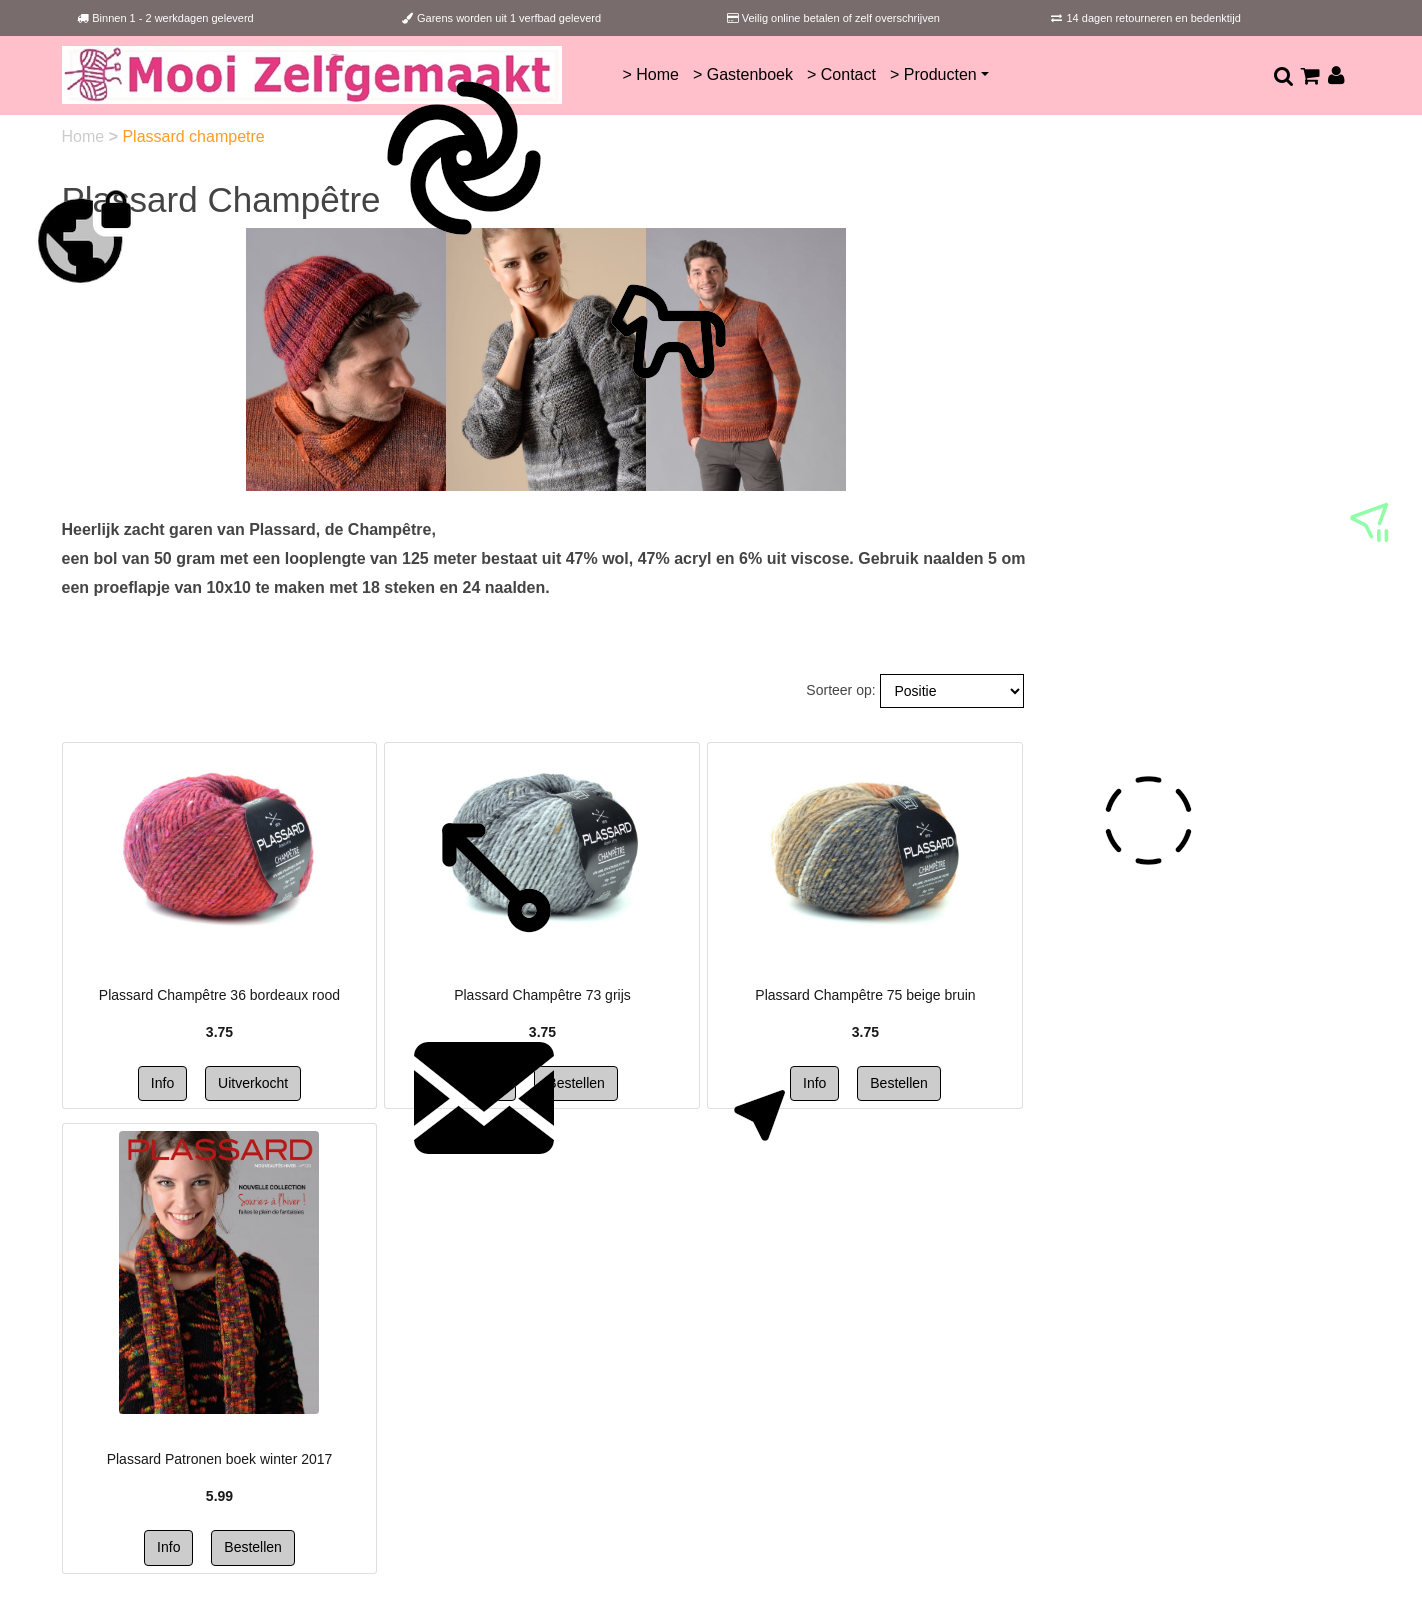 Image resolution: width=1422 pixels, height=1622 pixels. Describe the element at coordinates (484, 1098) in the screenshot. I see `open your inbox` at that location.